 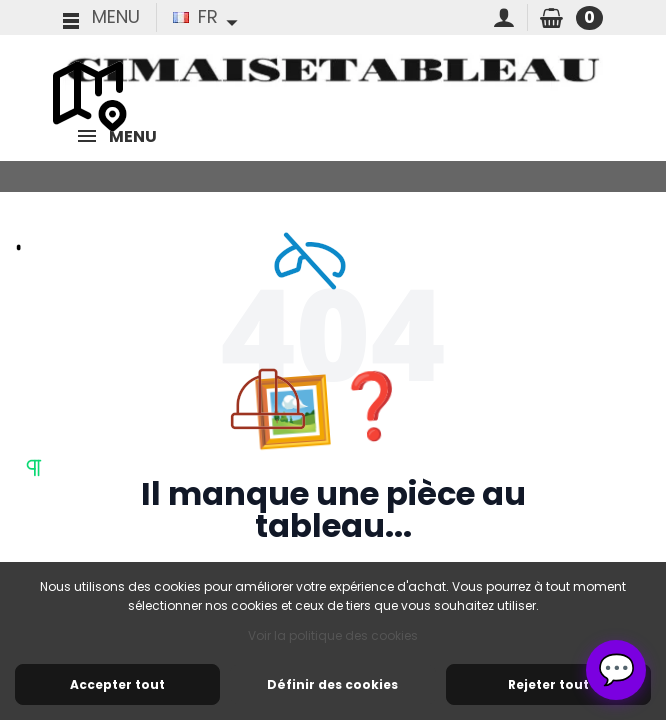 I want to click on indicates no cellular signal available, so click(x=40, y=231).